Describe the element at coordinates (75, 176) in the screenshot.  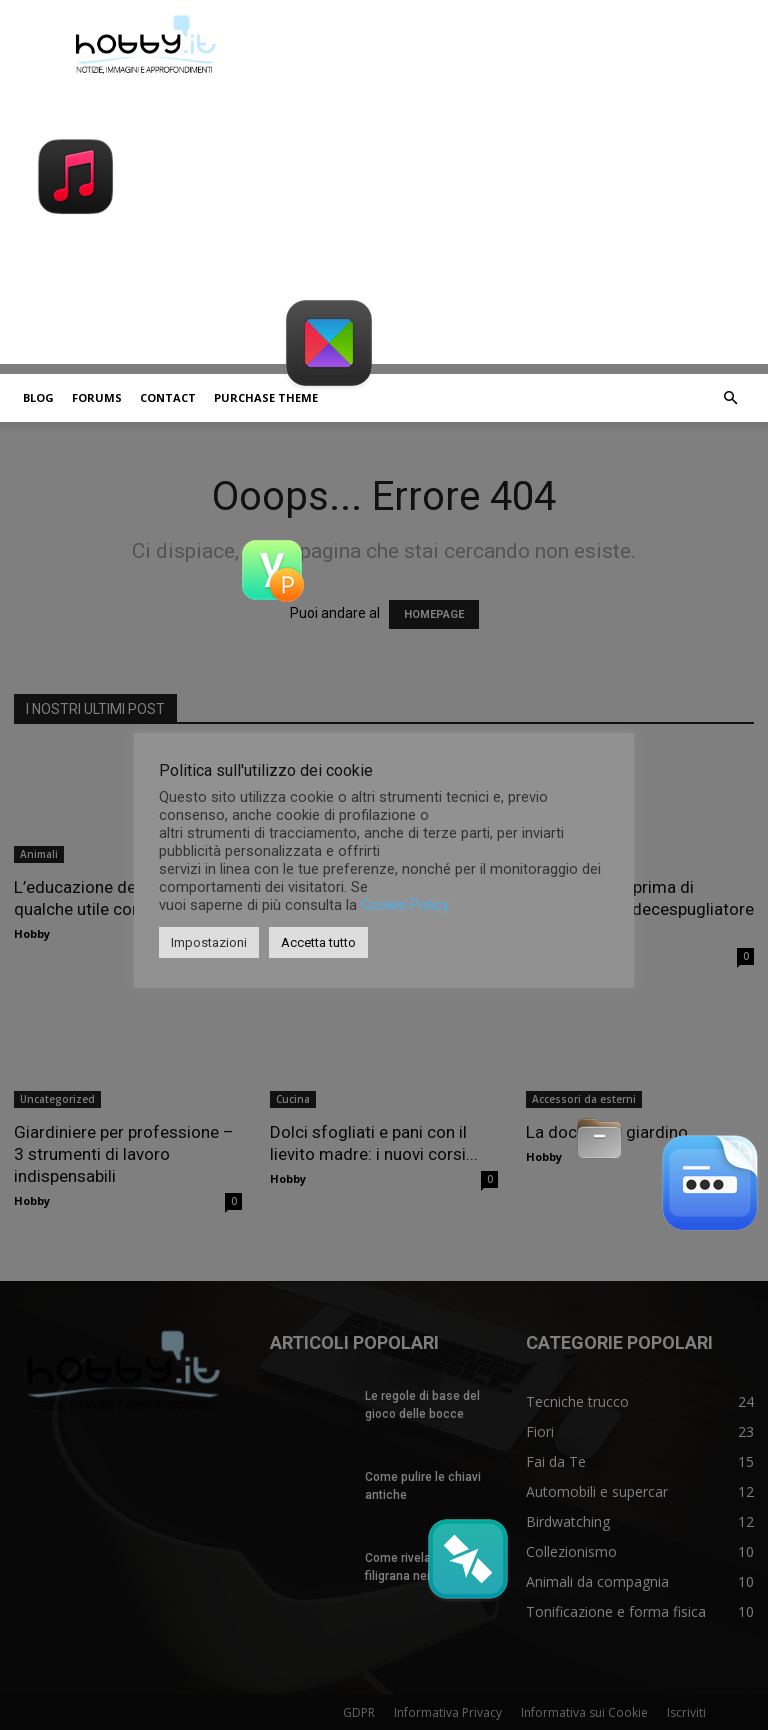
I see `open the Apple Music app` at that location.